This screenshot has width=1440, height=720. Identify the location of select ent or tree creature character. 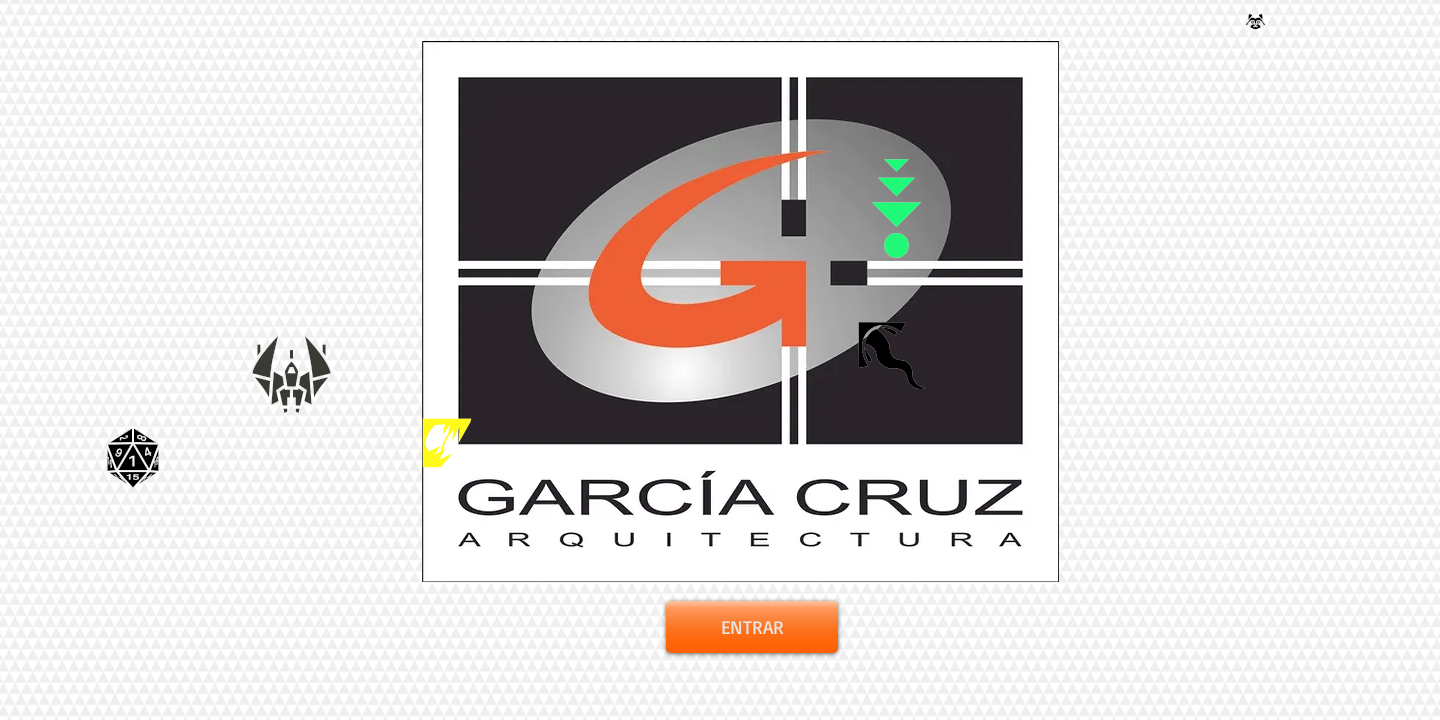
(447, 443).